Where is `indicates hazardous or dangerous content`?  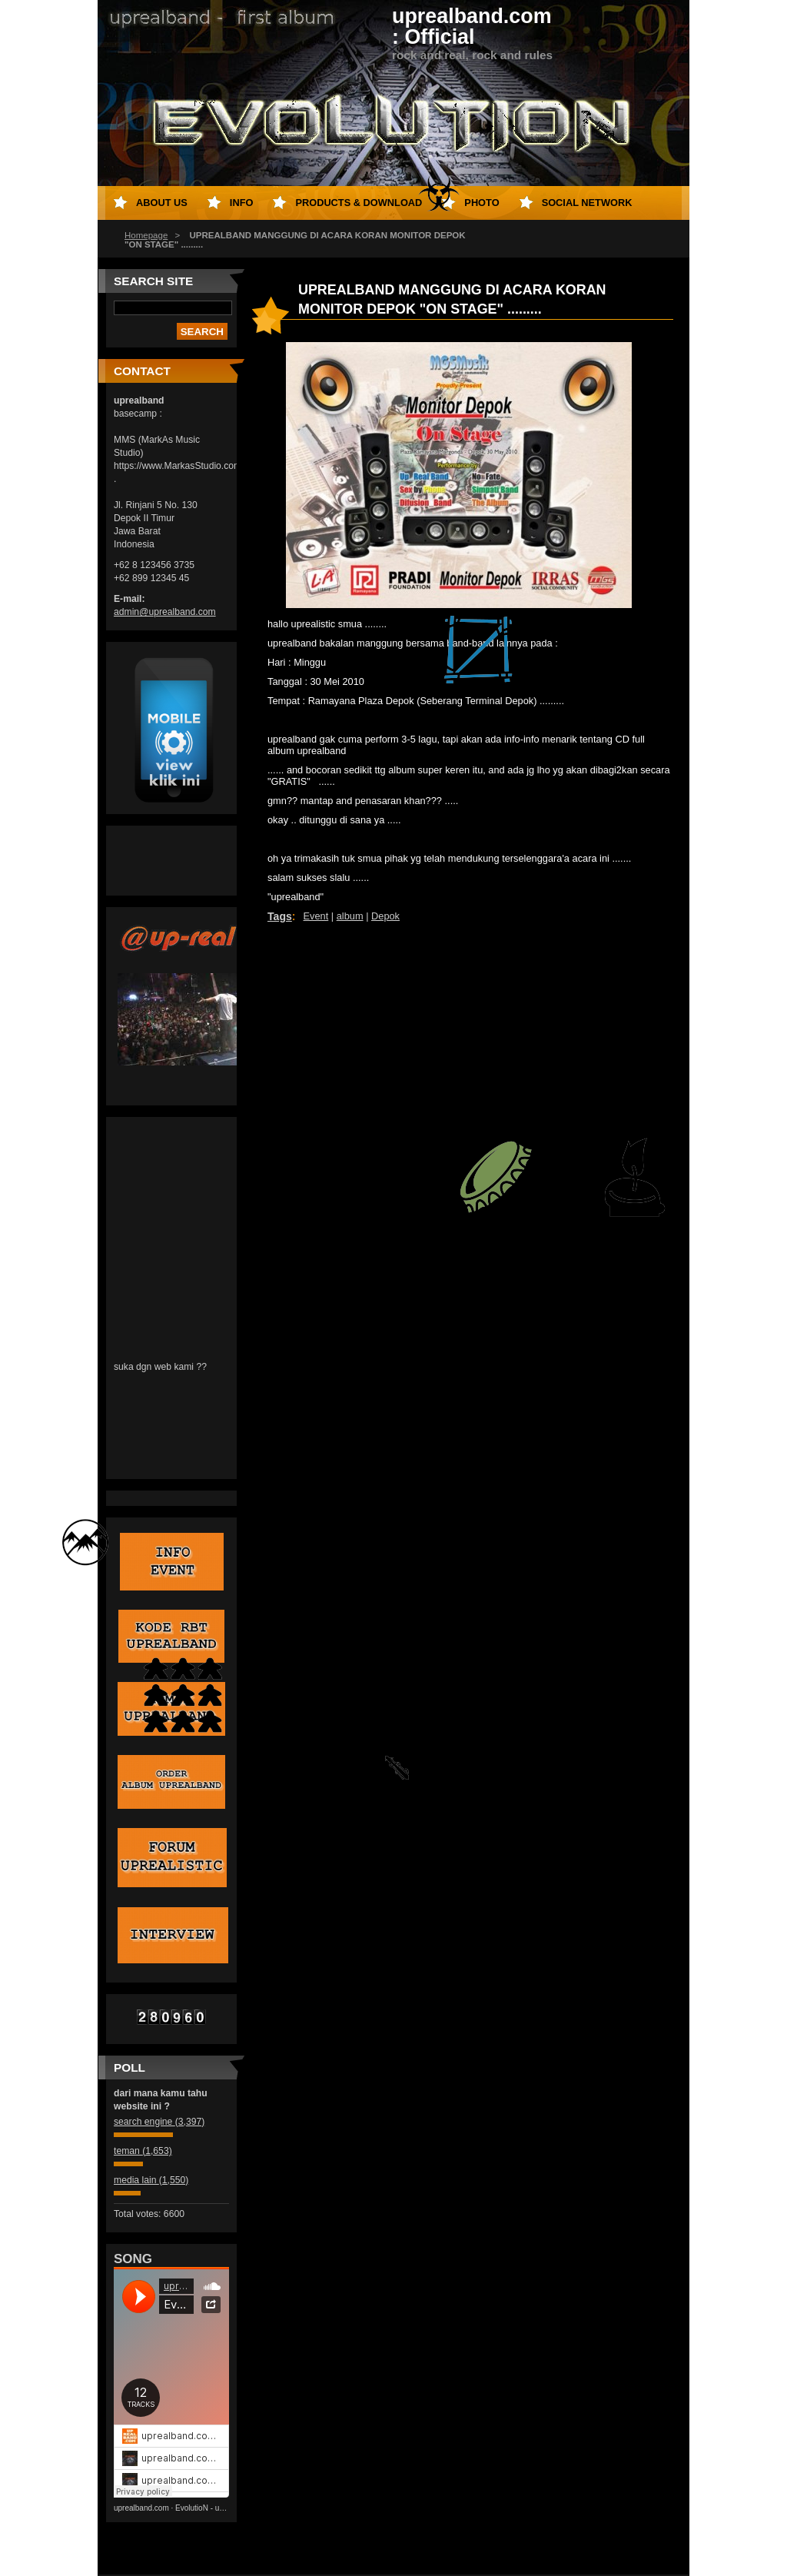
indicates hazardous or dangerous content is located at coordinates (439, 194).